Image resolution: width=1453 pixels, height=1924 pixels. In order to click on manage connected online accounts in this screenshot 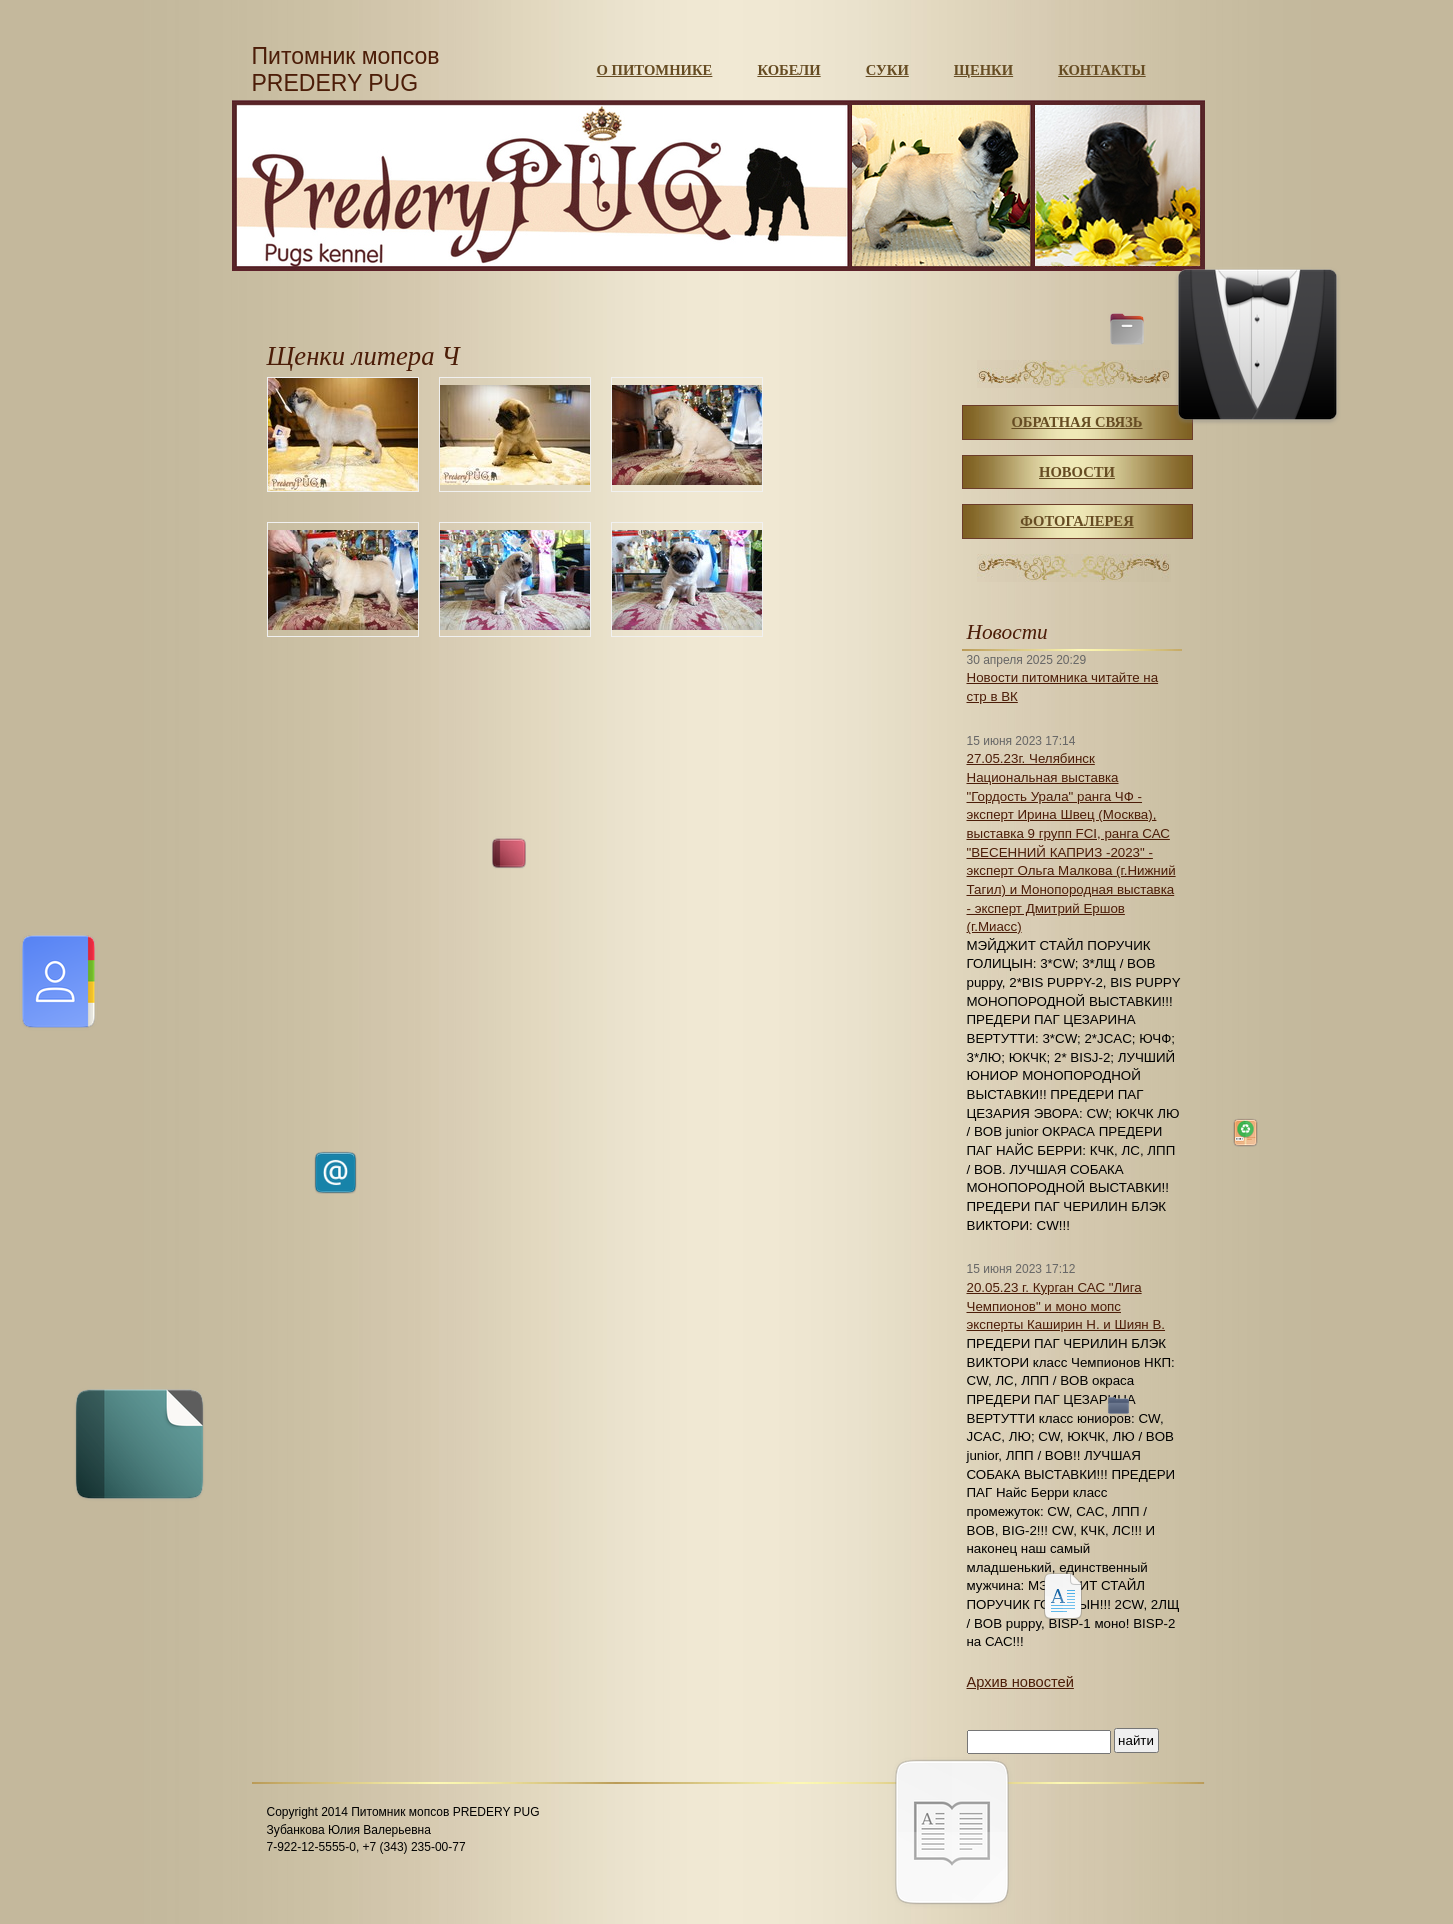, I will do `click(335, 1172)`.